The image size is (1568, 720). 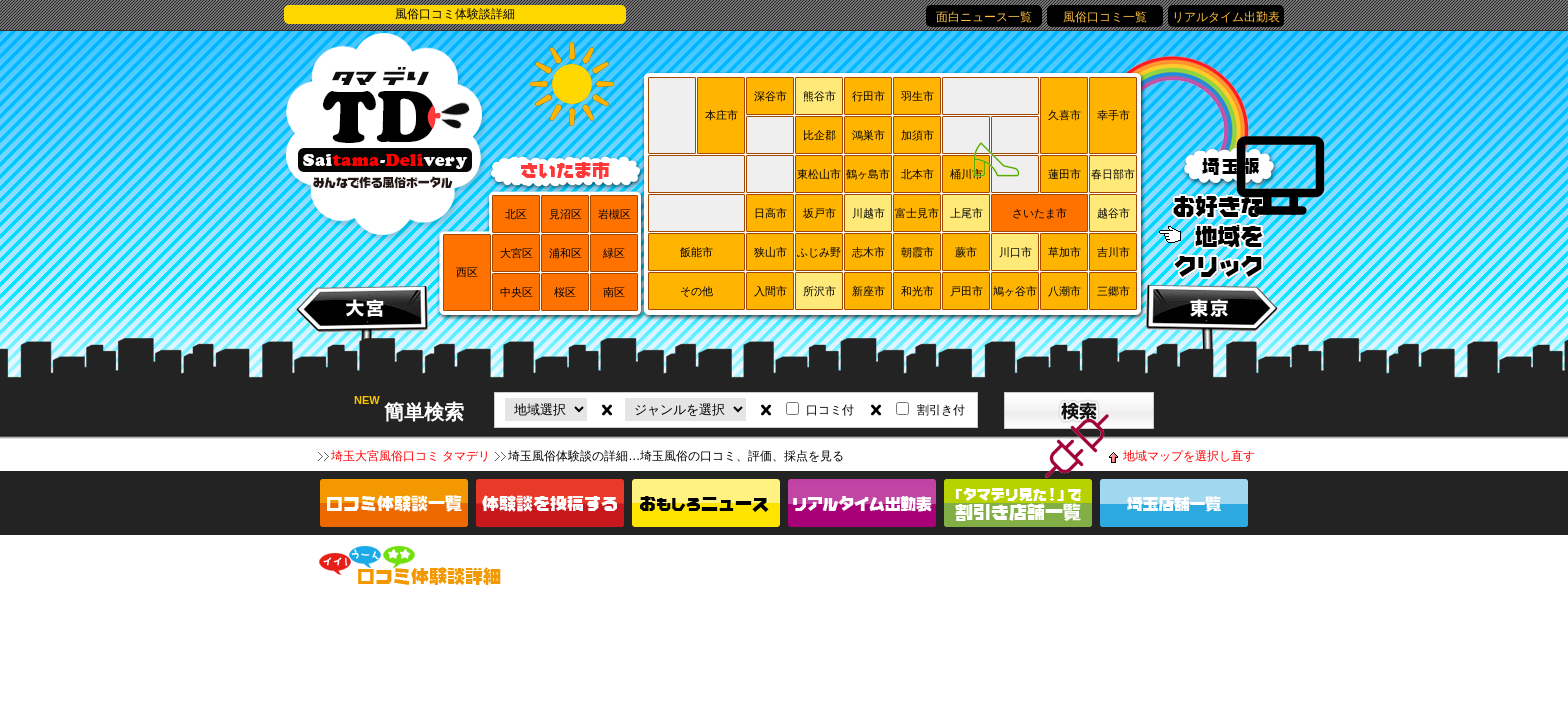 I want to click on switch to desktop view, so click(x=1280, y=175).